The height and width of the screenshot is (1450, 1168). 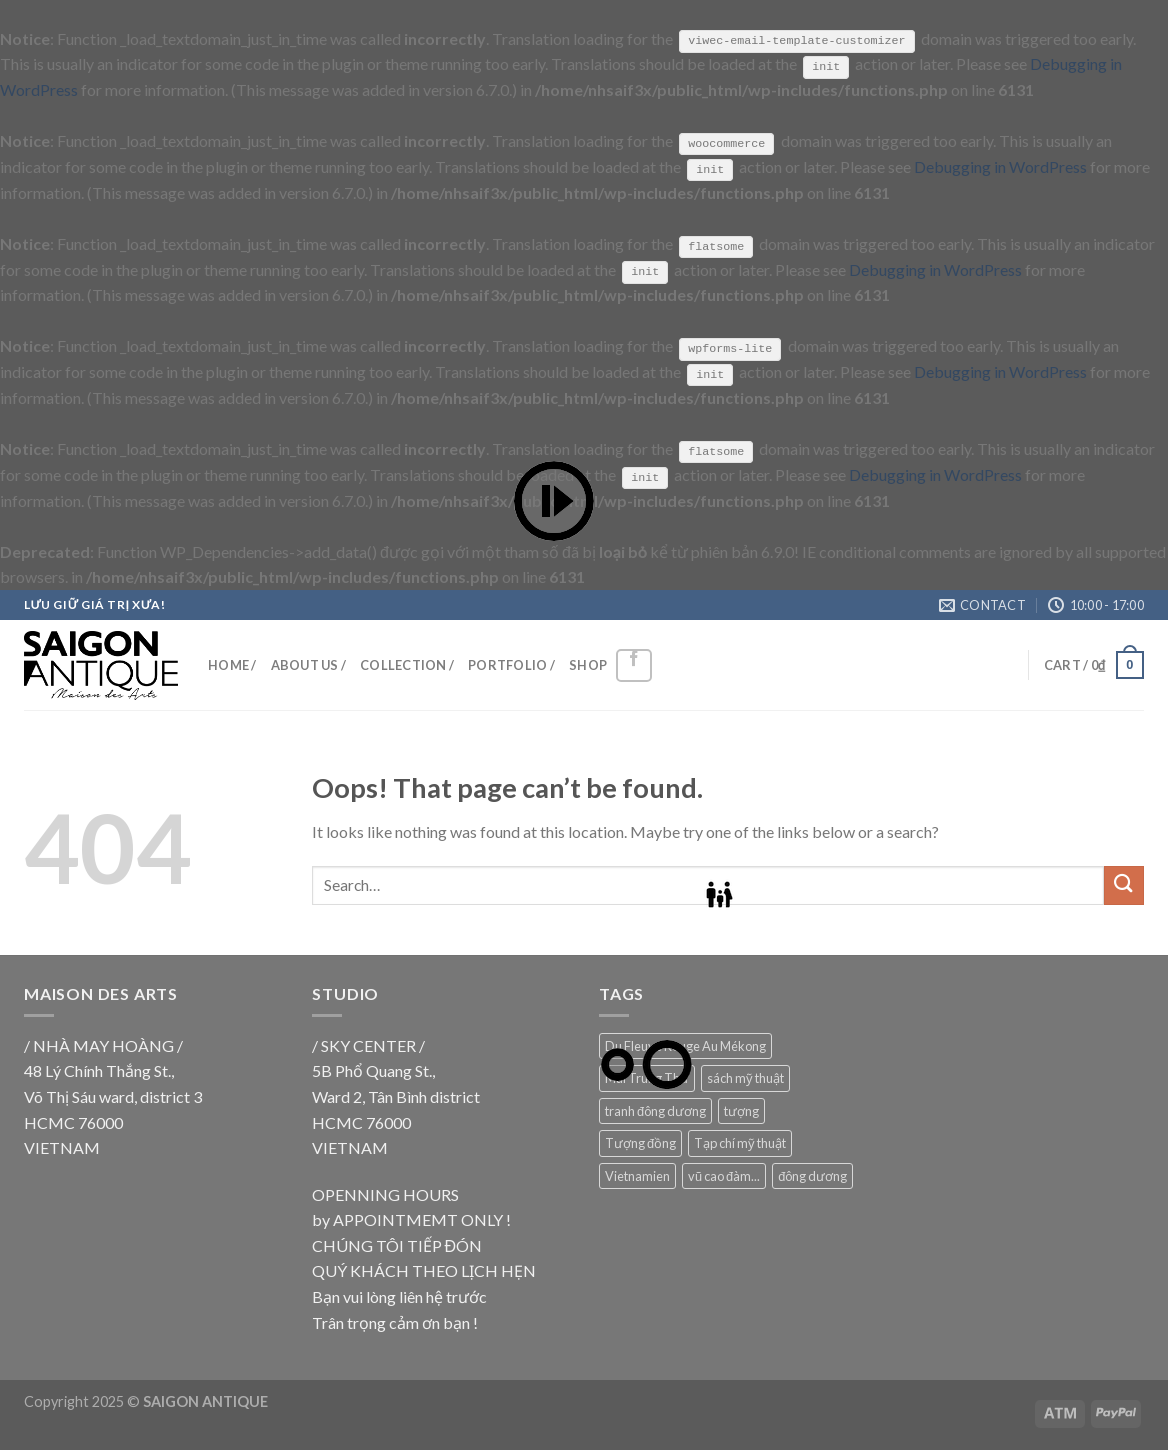 What do you see at coordinates (646, 1064) in the screenshot?
I see `indicates weak HDR signal or low dynamic range` at bounding box center [646, 1064].